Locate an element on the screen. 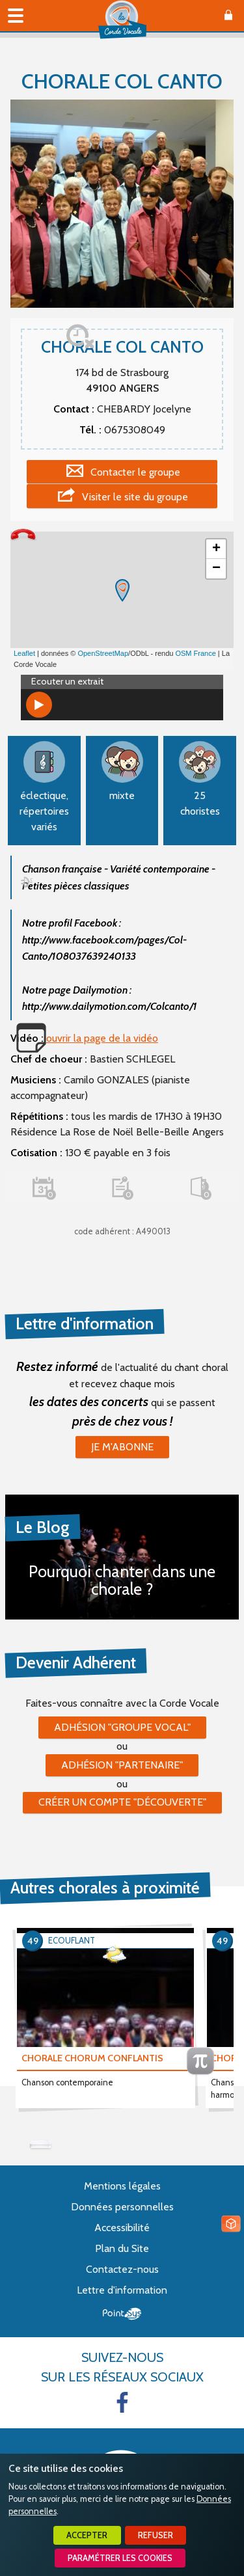 The height and width of the screenshot is (2576, 244). access desktop widgets or desklets is located at coordinates (31, 1038).